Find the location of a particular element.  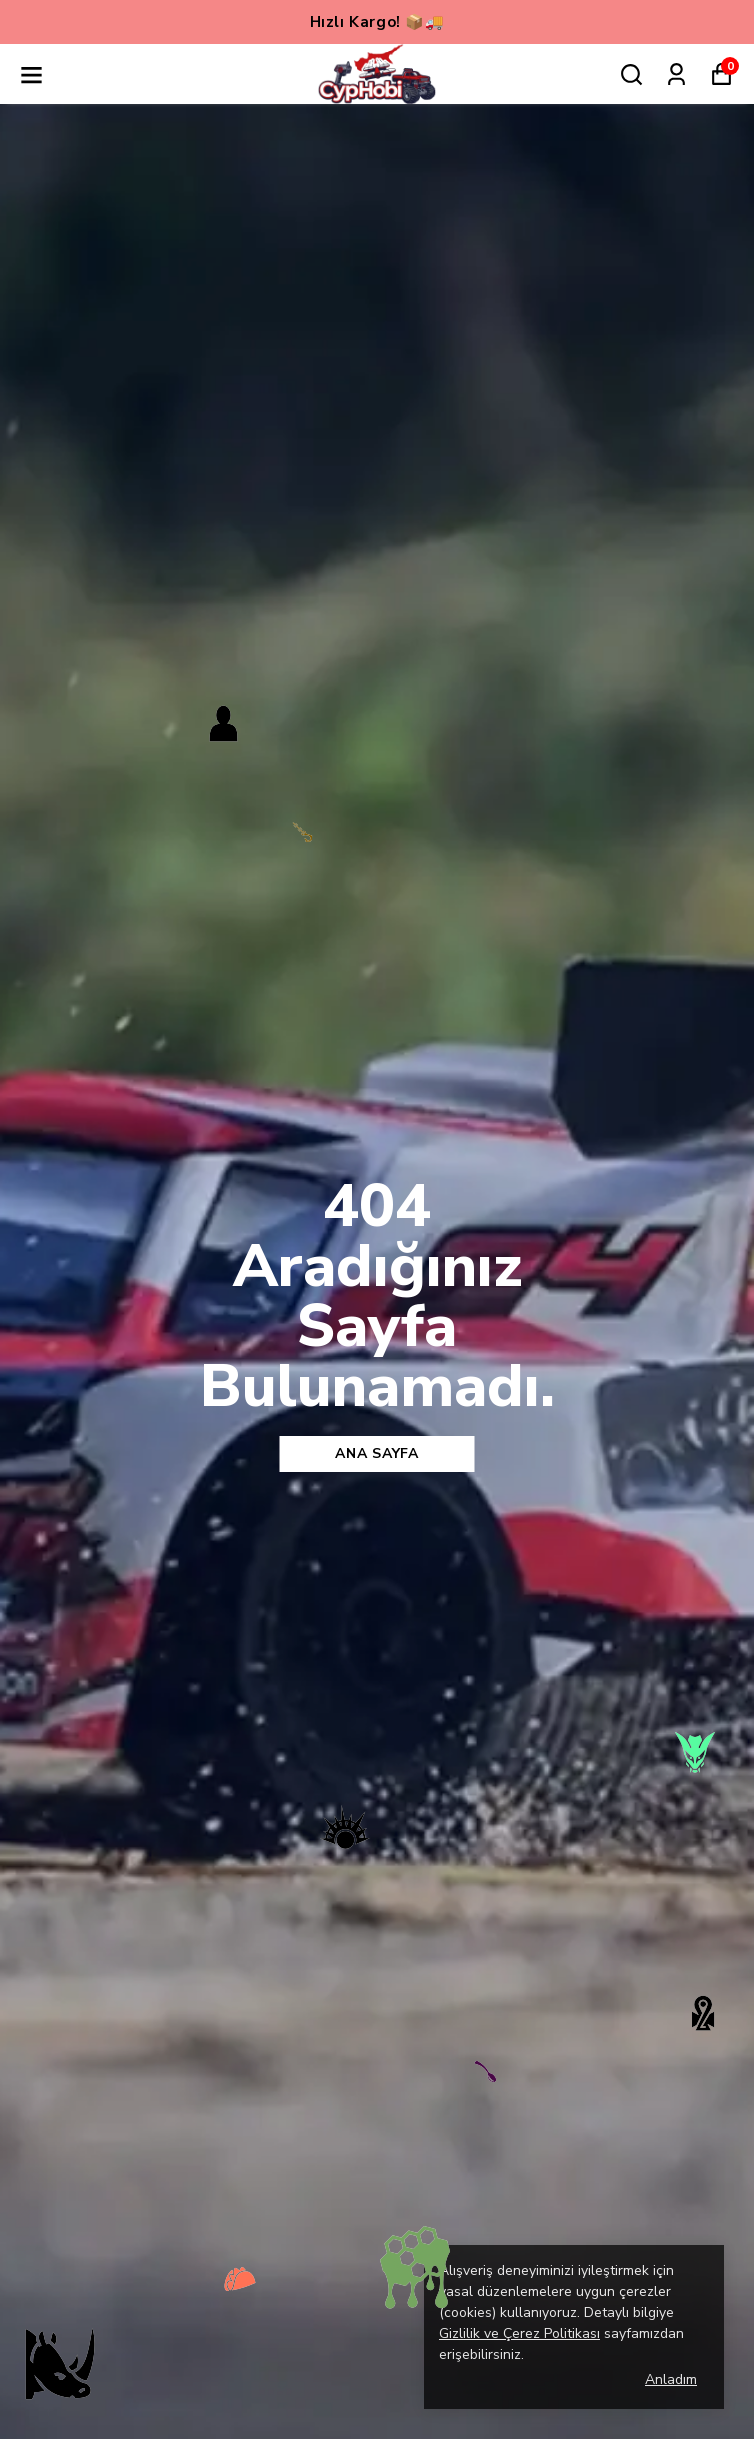

browse mexican food options is located at coordinates (240, 2279).